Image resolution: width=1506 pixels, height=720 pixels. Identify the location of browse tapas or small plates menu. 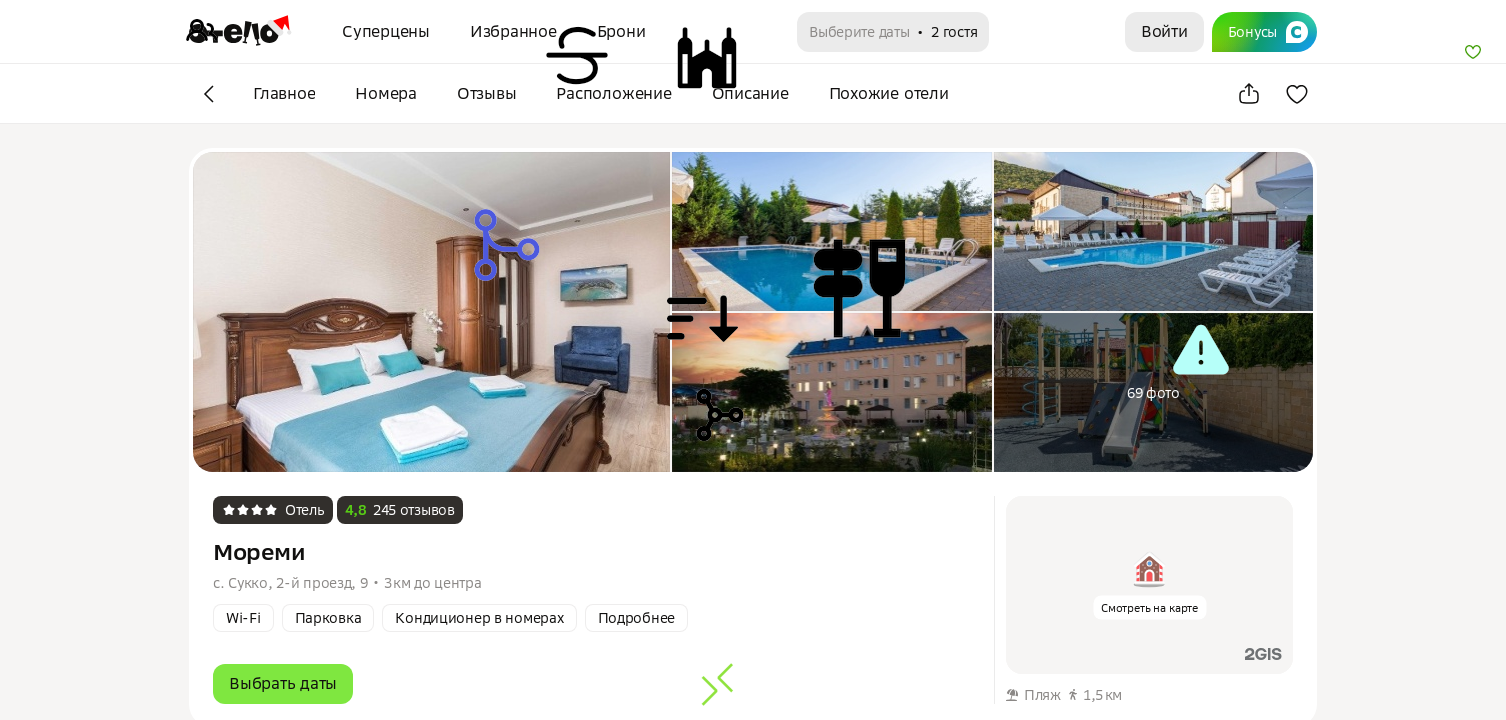
(860, 288).